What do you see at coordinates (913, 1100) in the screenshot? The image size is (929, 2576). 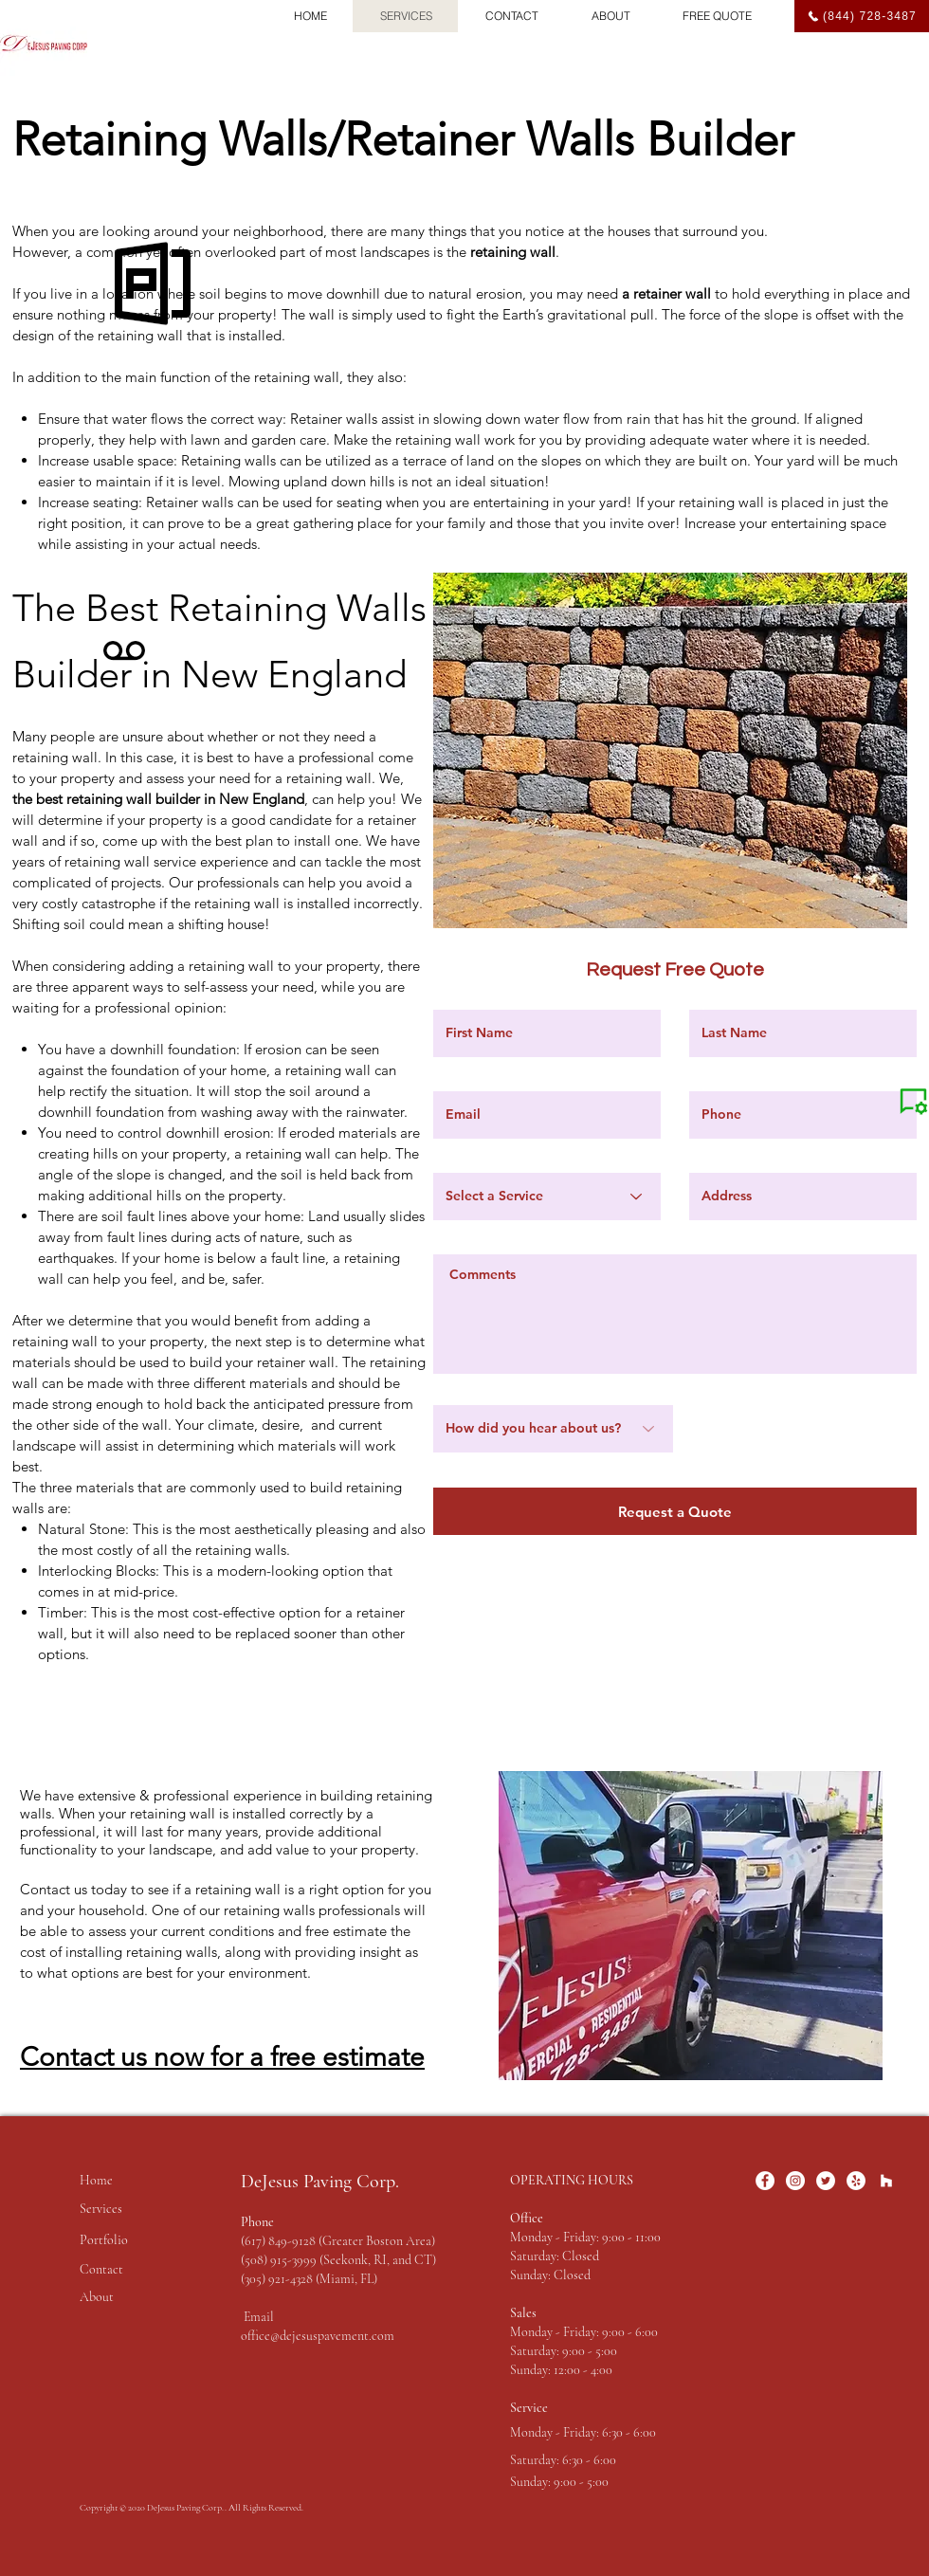 I see `open chat settings` at bounding box center [913, 1100].